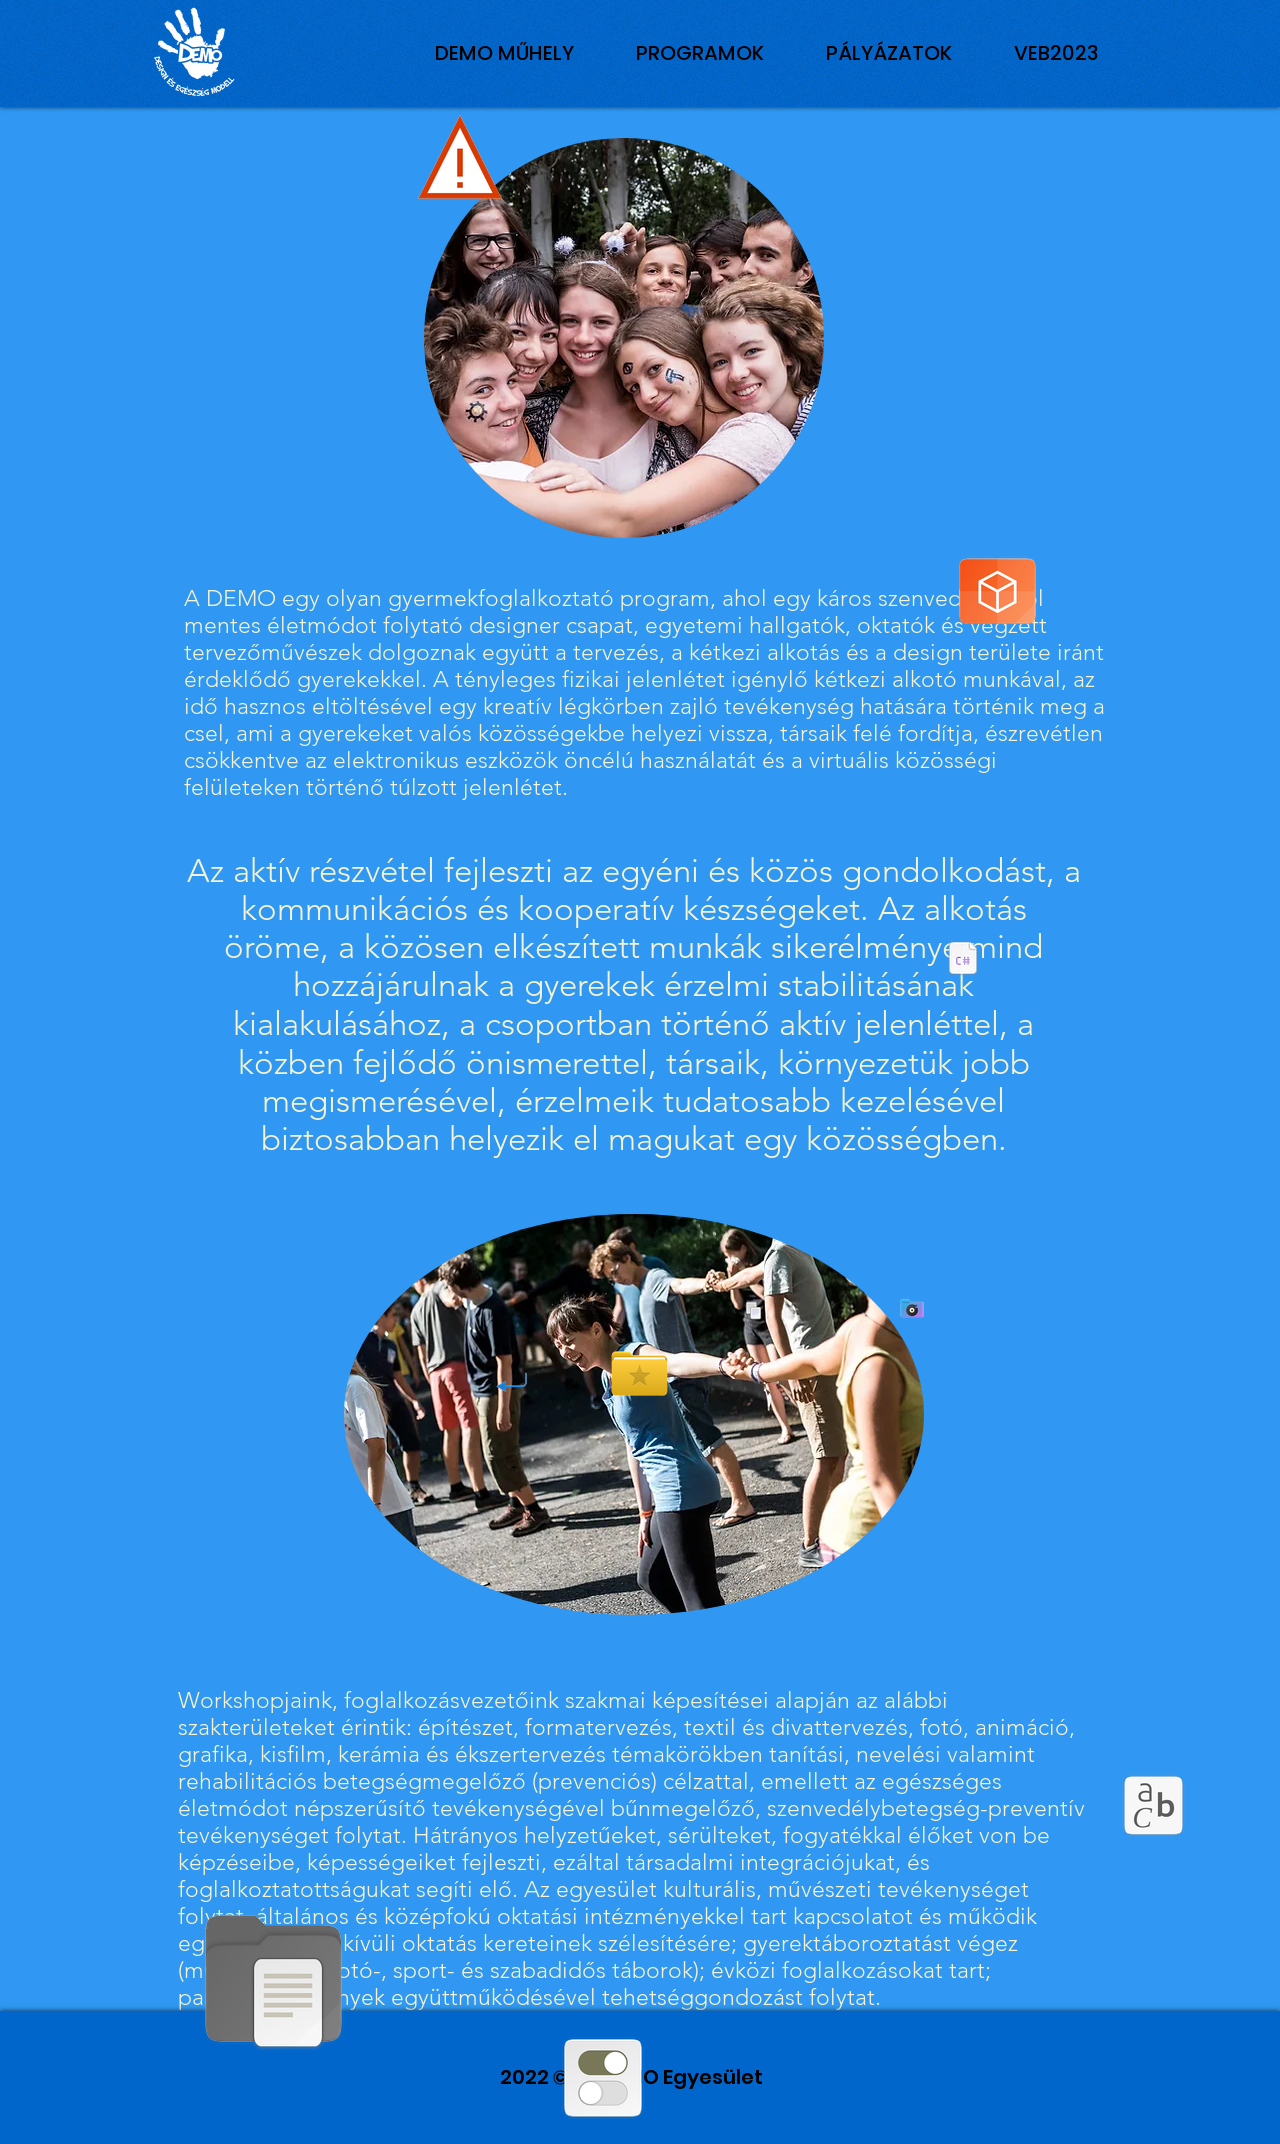 This screenshot has width=1280, height=2144. I want to click on access font and typography settings, so click(1153, 1805).